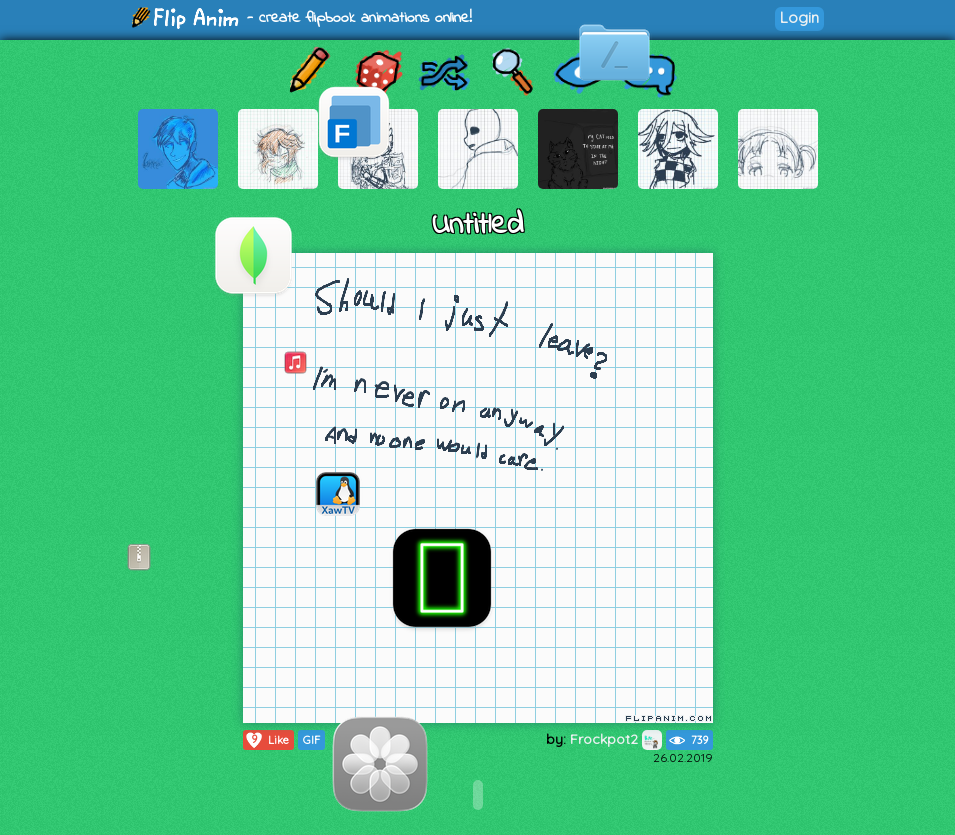 This screenshot has height=835, width=955. What do you see at coordinates (354, 122) in the screenshot?
I see `open fluent reader app` at bounding box center [354, 122].